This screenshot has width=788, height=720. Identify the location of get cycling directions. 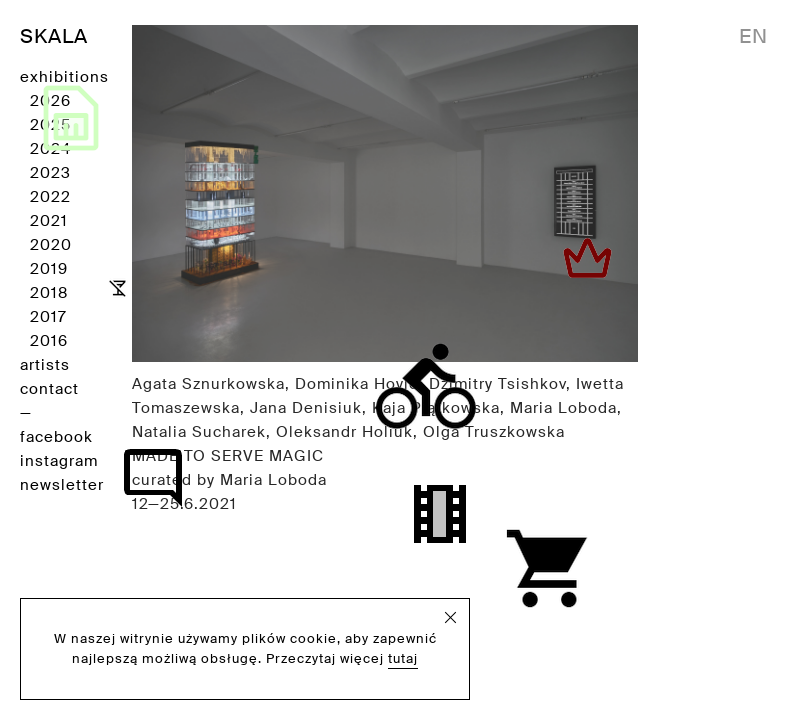
(426, 387).